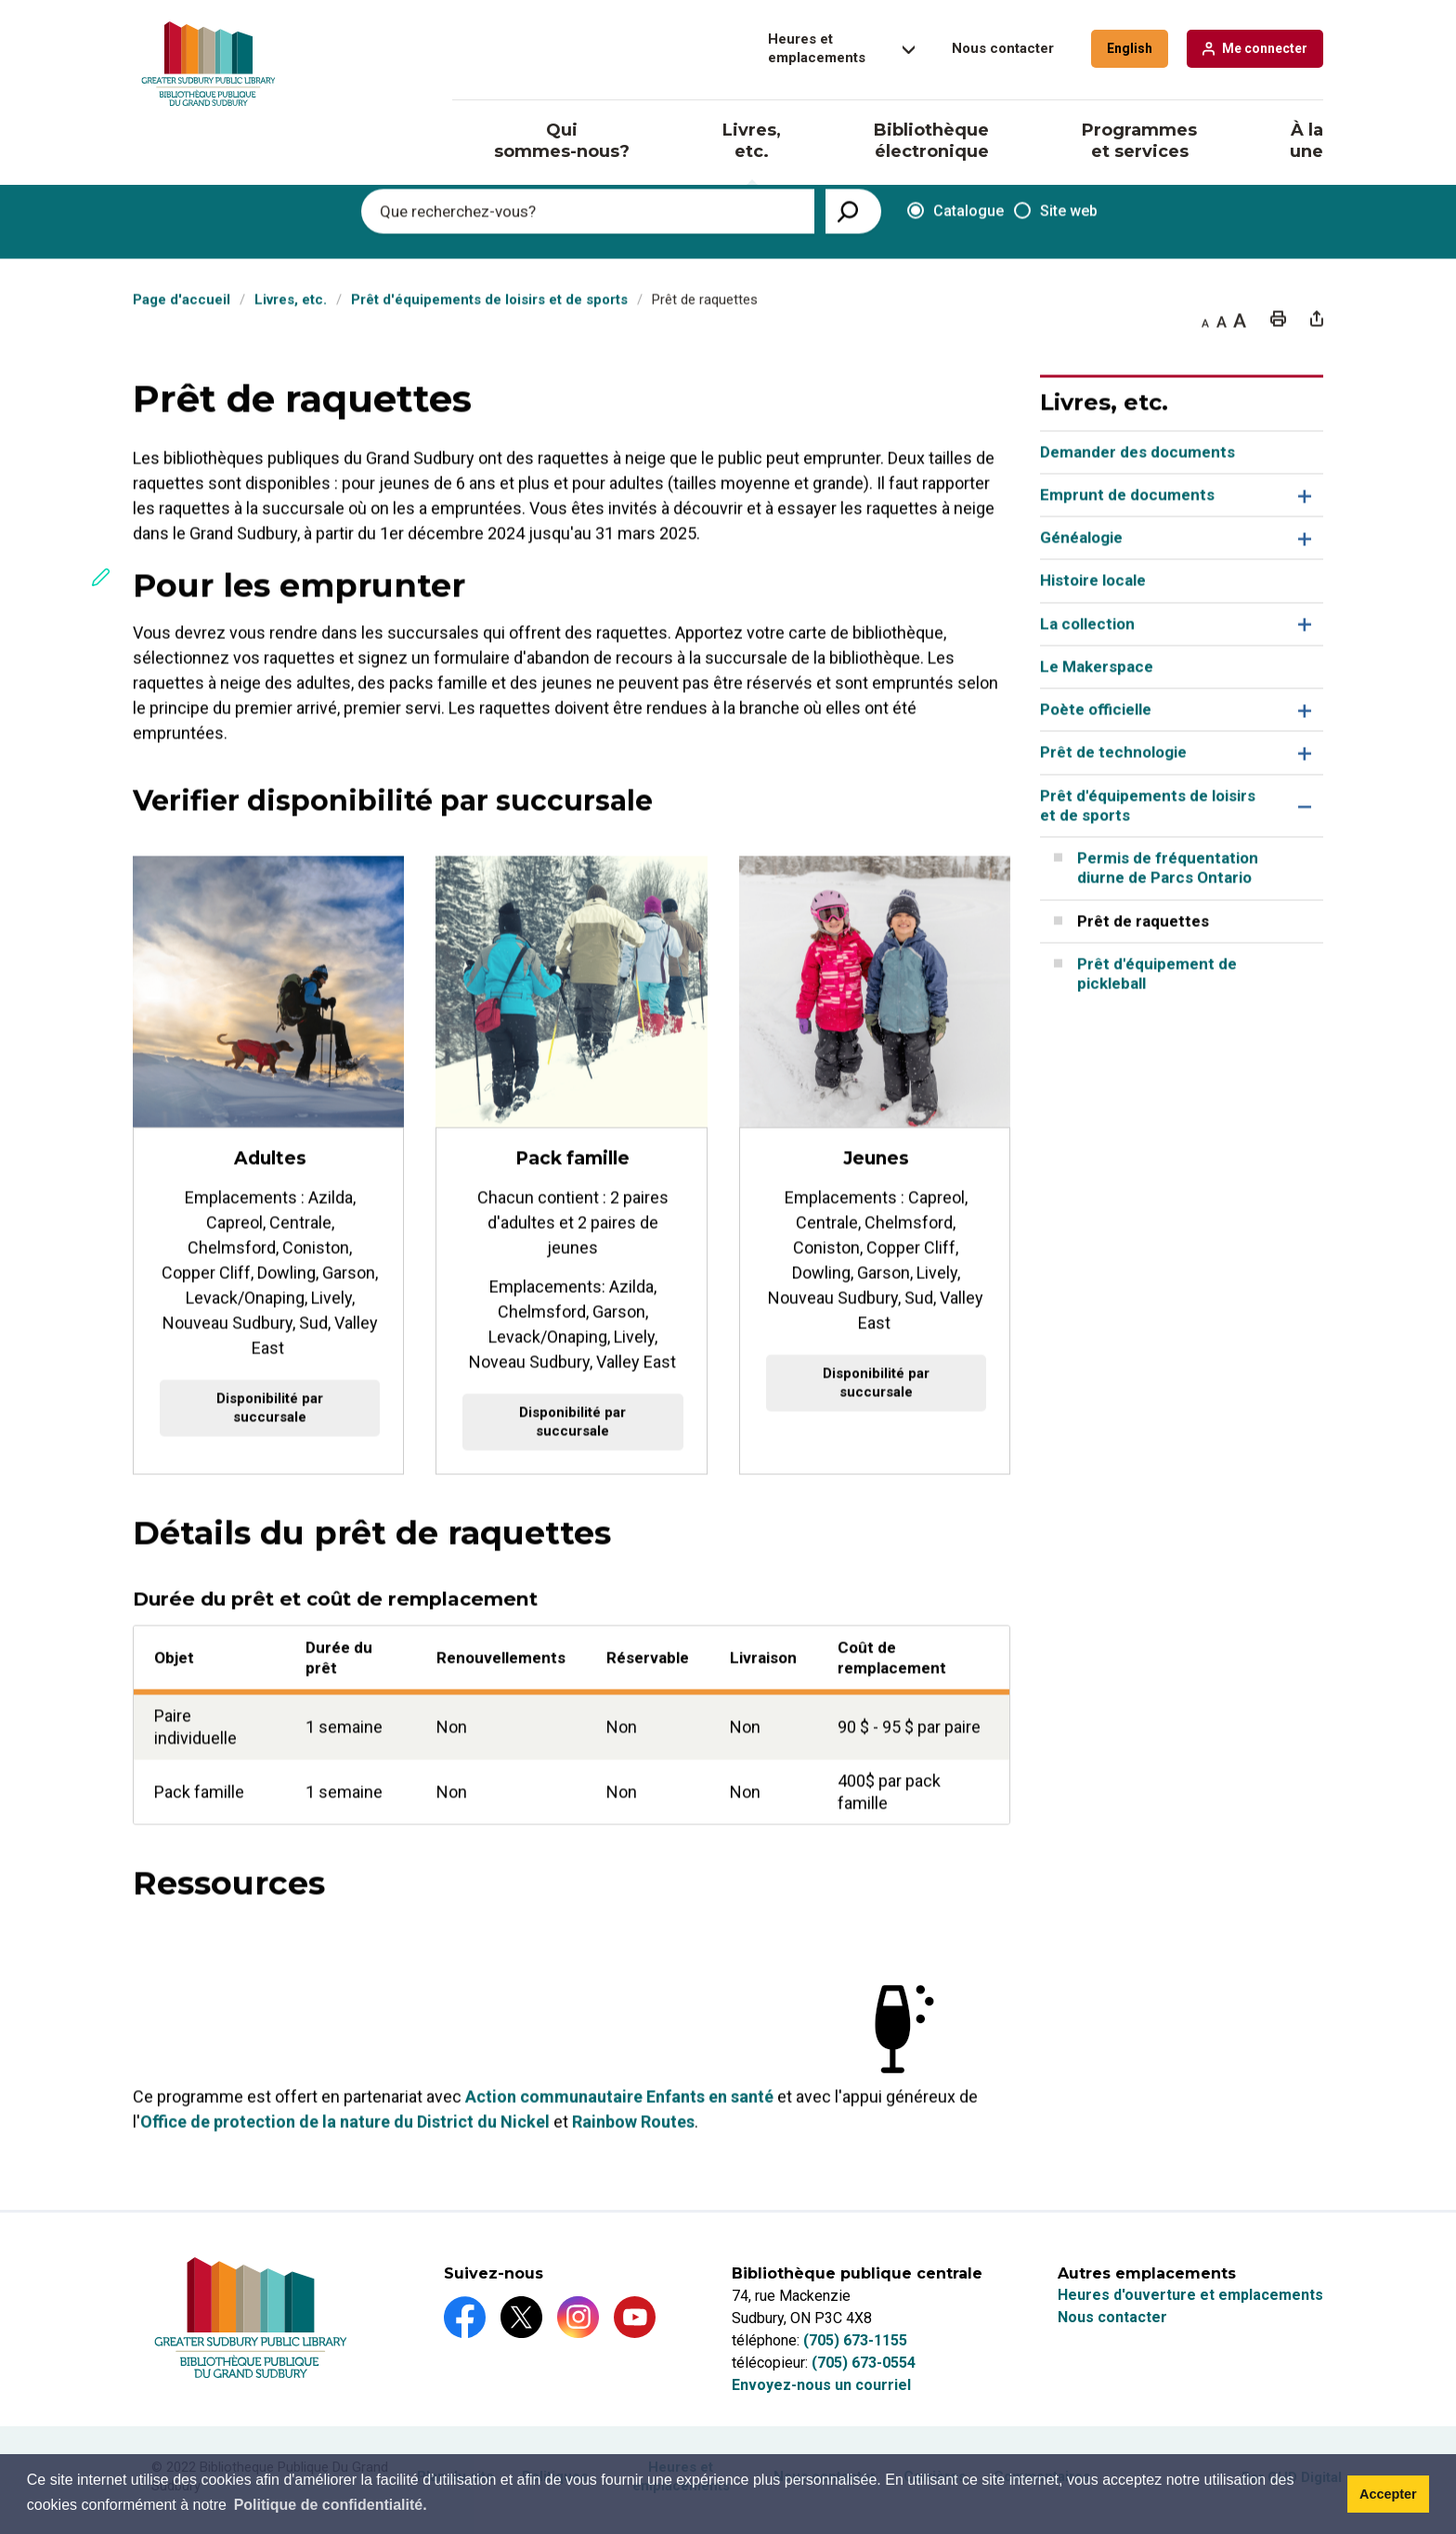 The width and height of the screenshot is (1456, 2534). I want to click on celebrate a completed milestone or achievement, so click(895, 2029).